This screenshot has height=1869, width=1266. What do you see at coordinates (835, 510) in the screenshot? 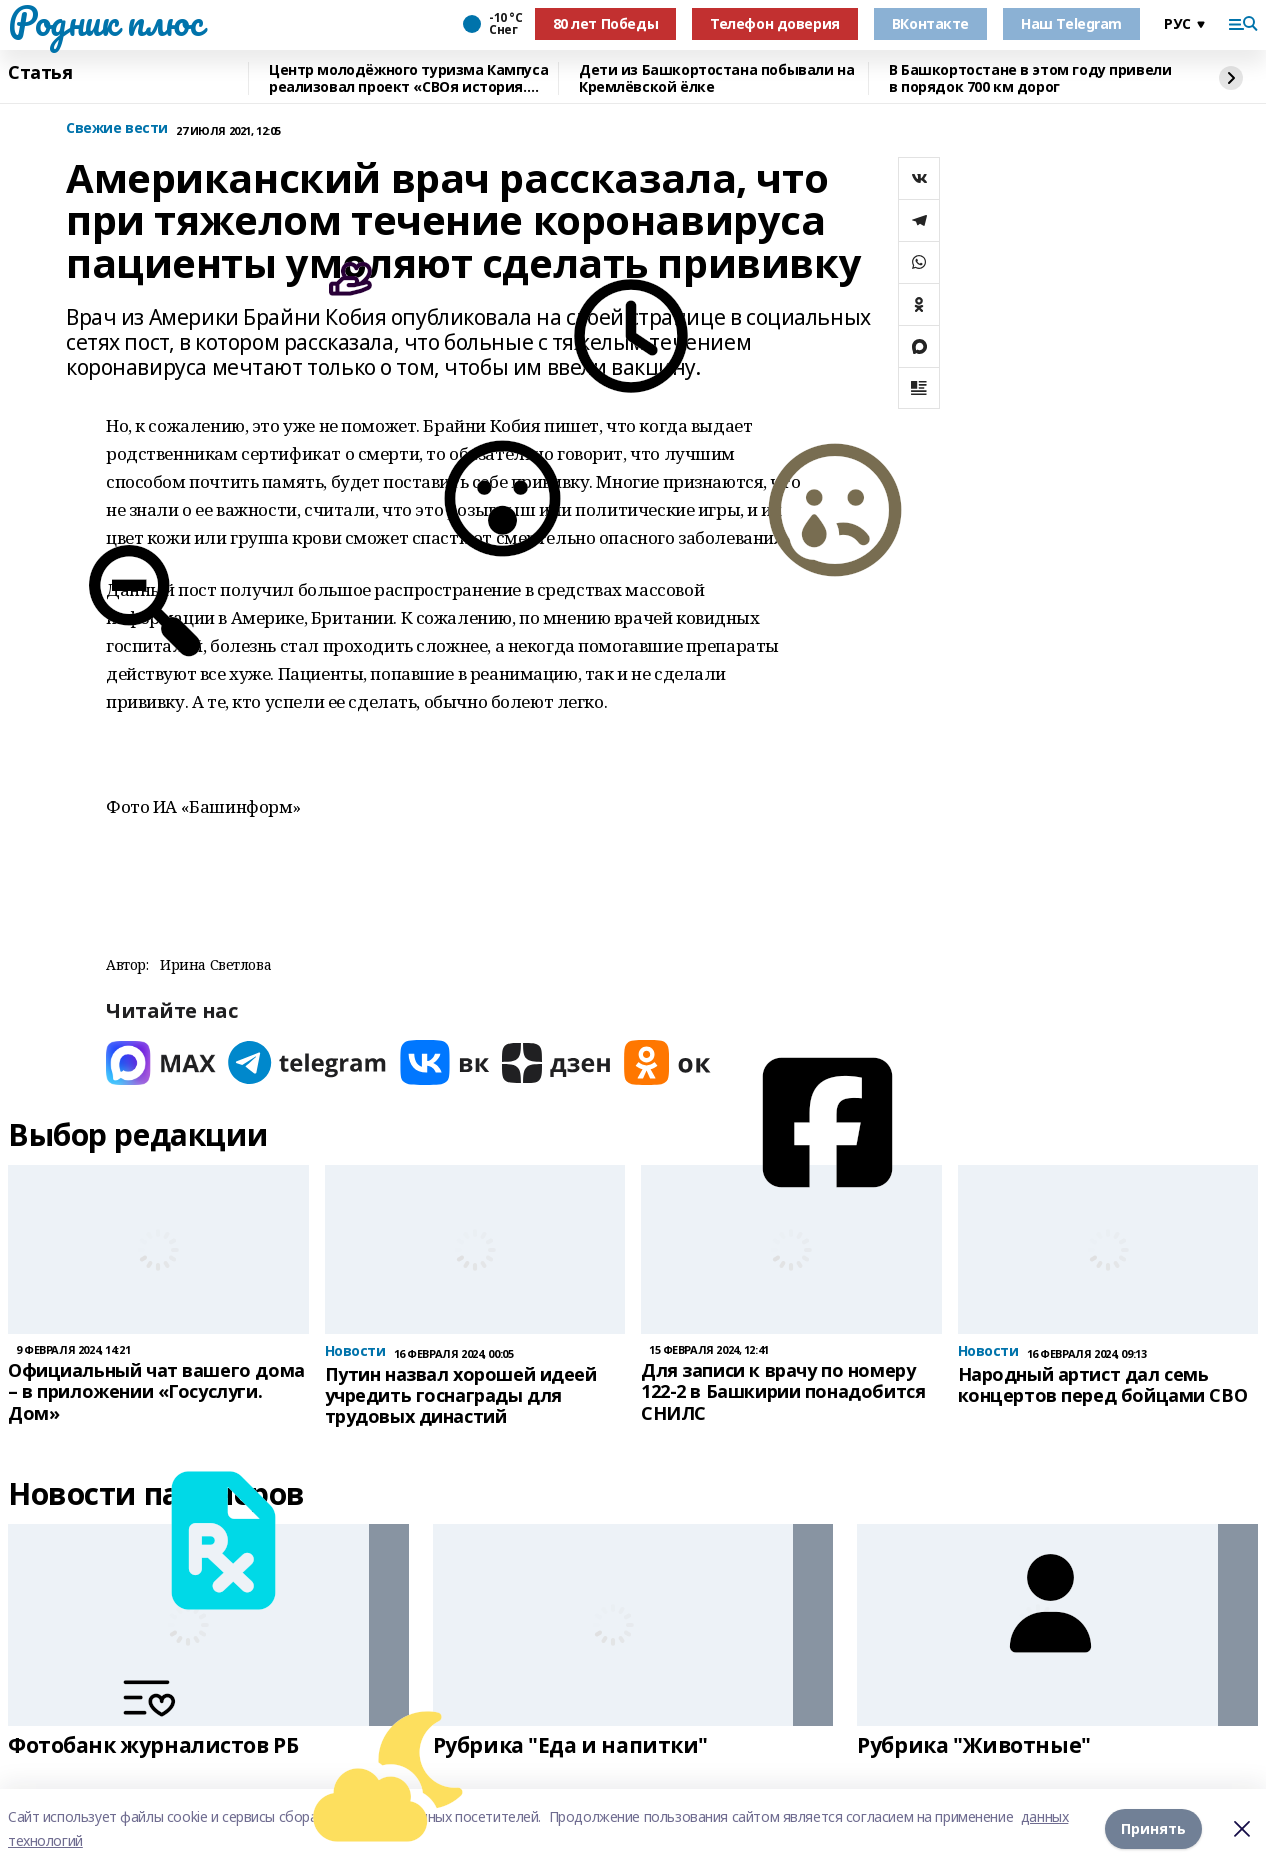
I see `indicates a sad or negative emotional state` at bounding box center [835, 510].